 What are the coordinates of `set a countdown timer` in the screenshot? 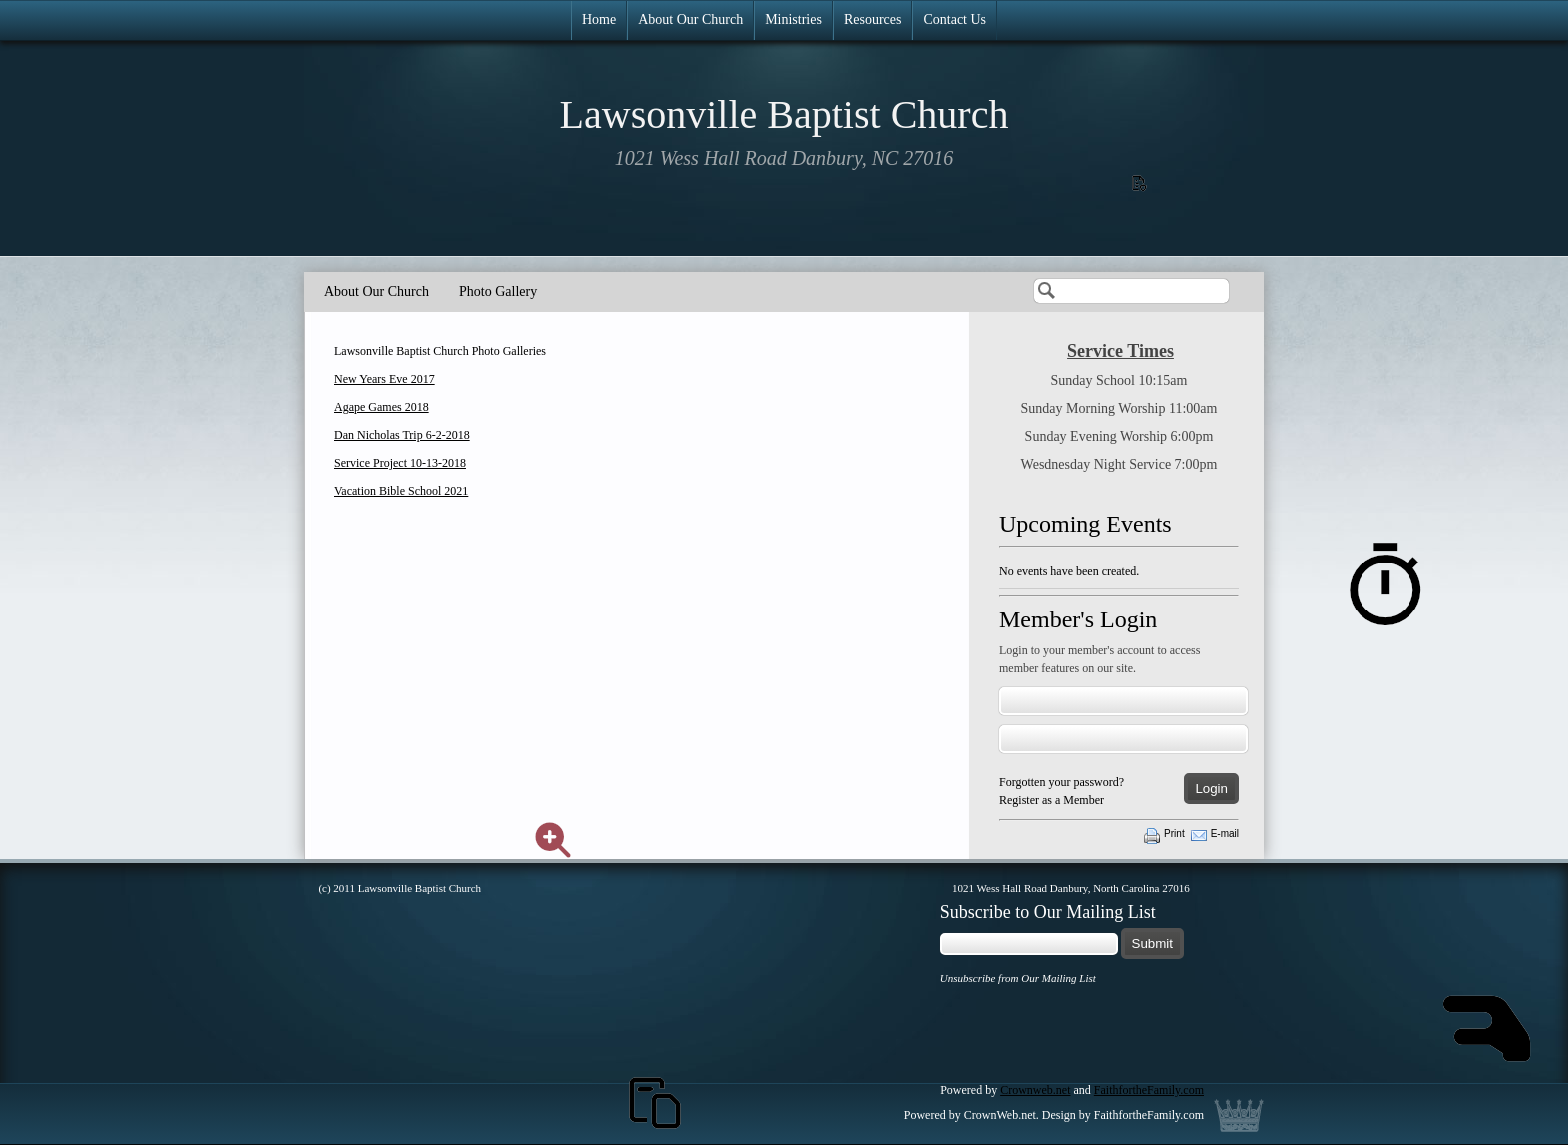 It's located at (1385, 586).